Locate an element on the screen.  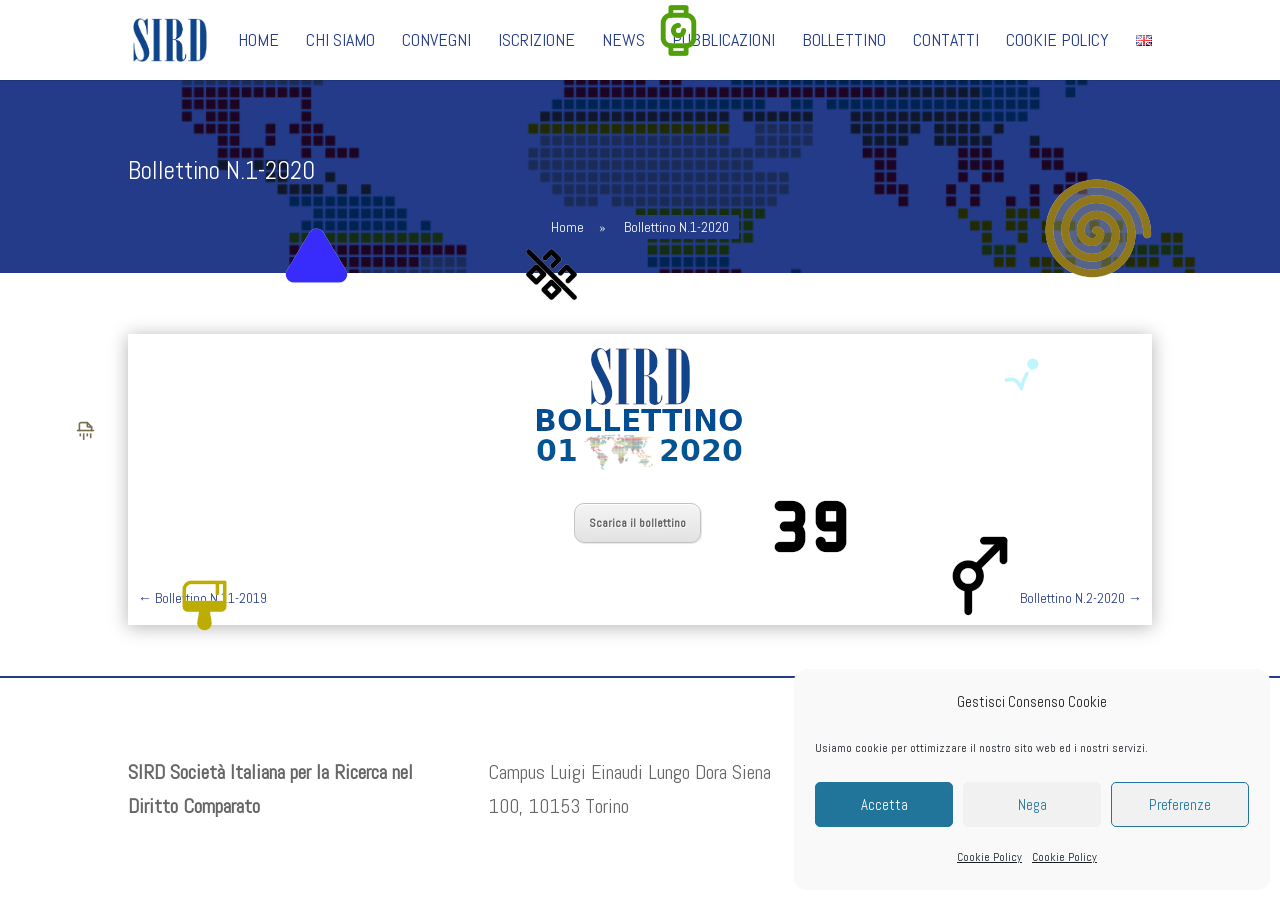
take the last right exit at the roundabout is located at coordinates (980, 576).